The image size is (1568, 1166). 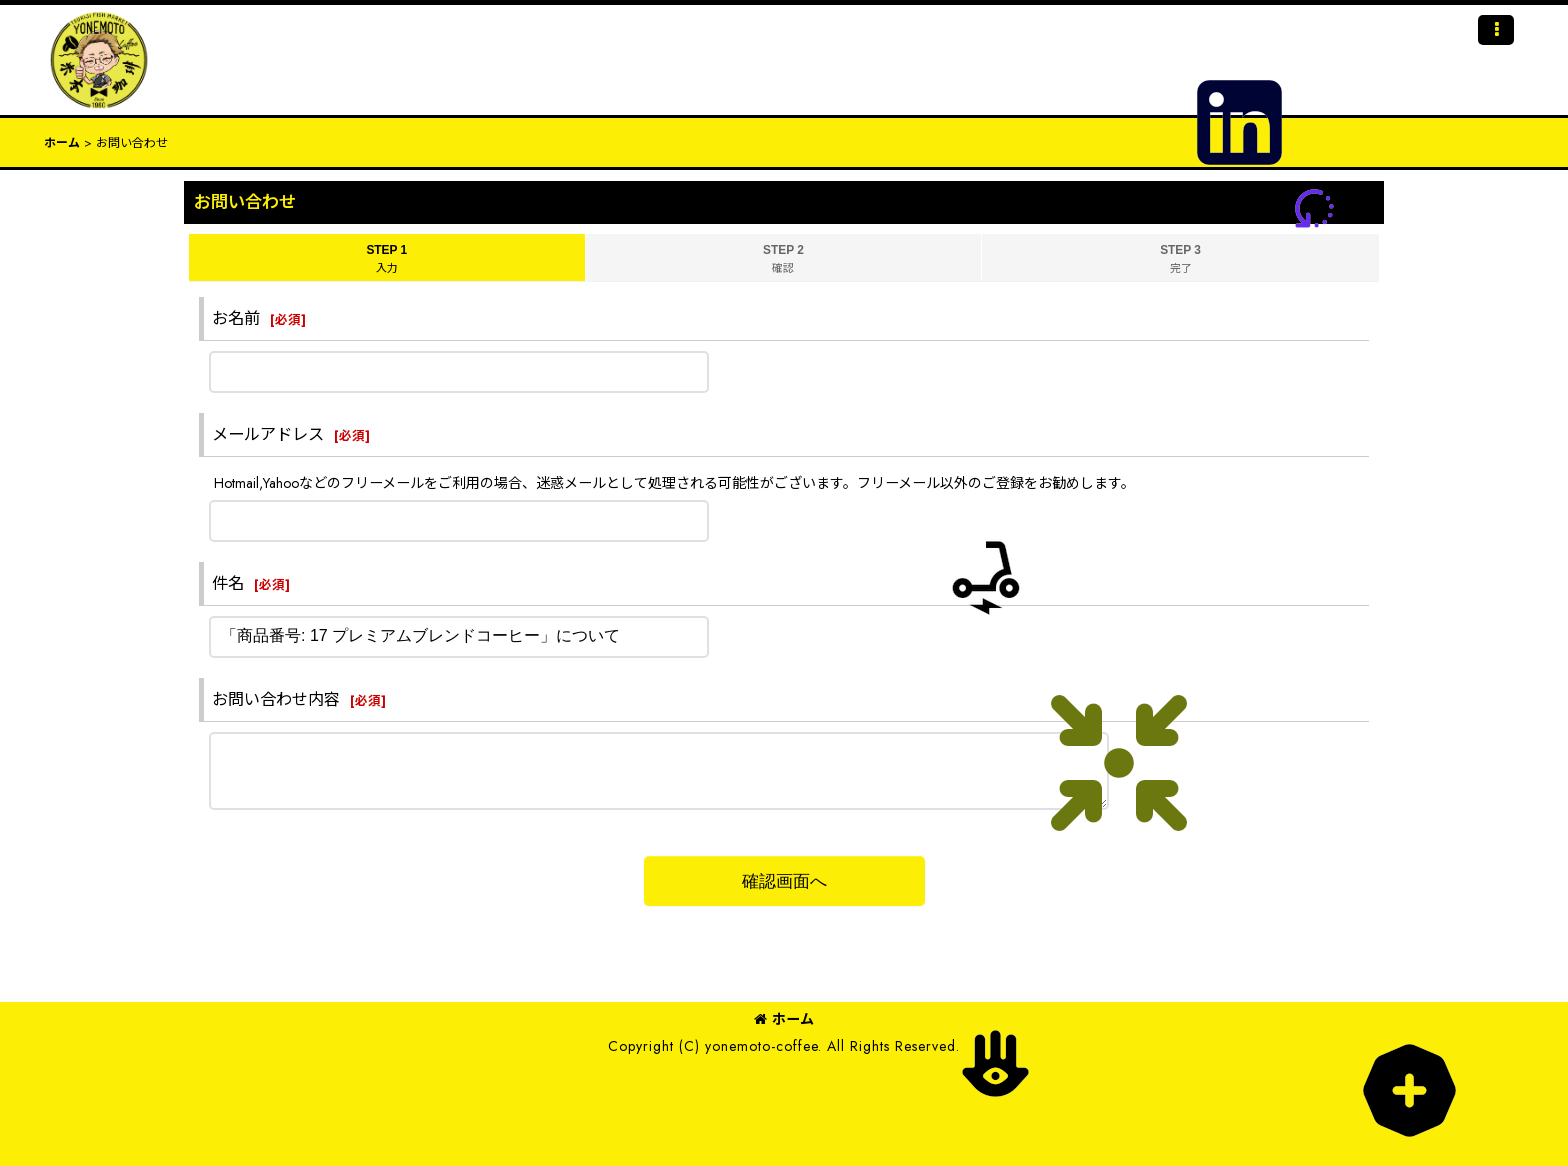 I want to click on add a new item or element, so click(x=1409, y=1090).